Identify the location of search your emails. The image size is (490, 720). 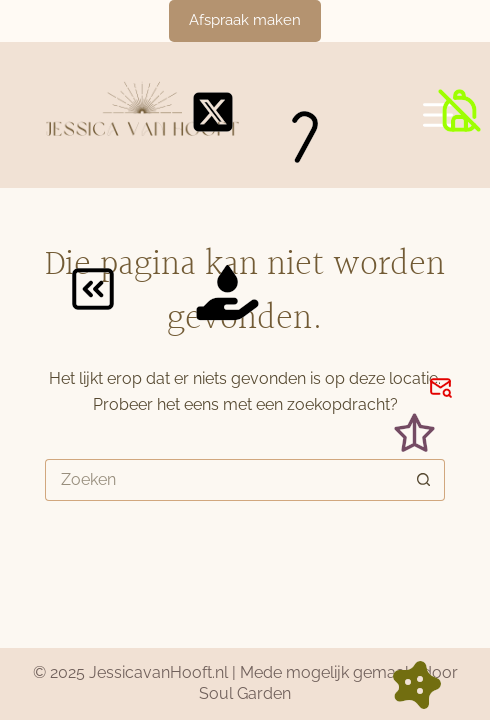
(440, 386).